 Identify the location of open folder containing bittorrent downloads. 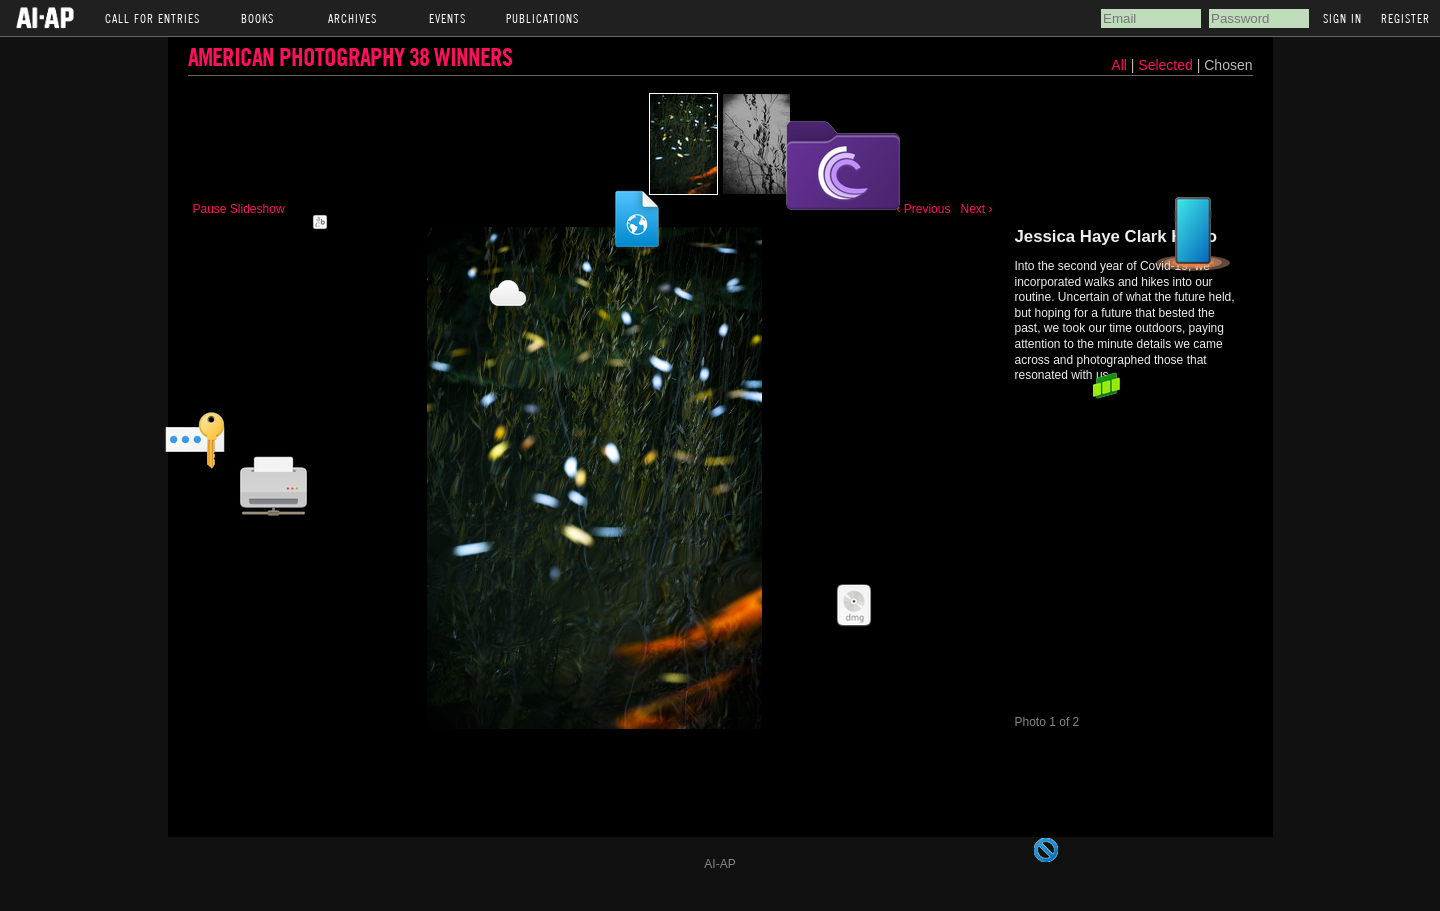
(842, 168).